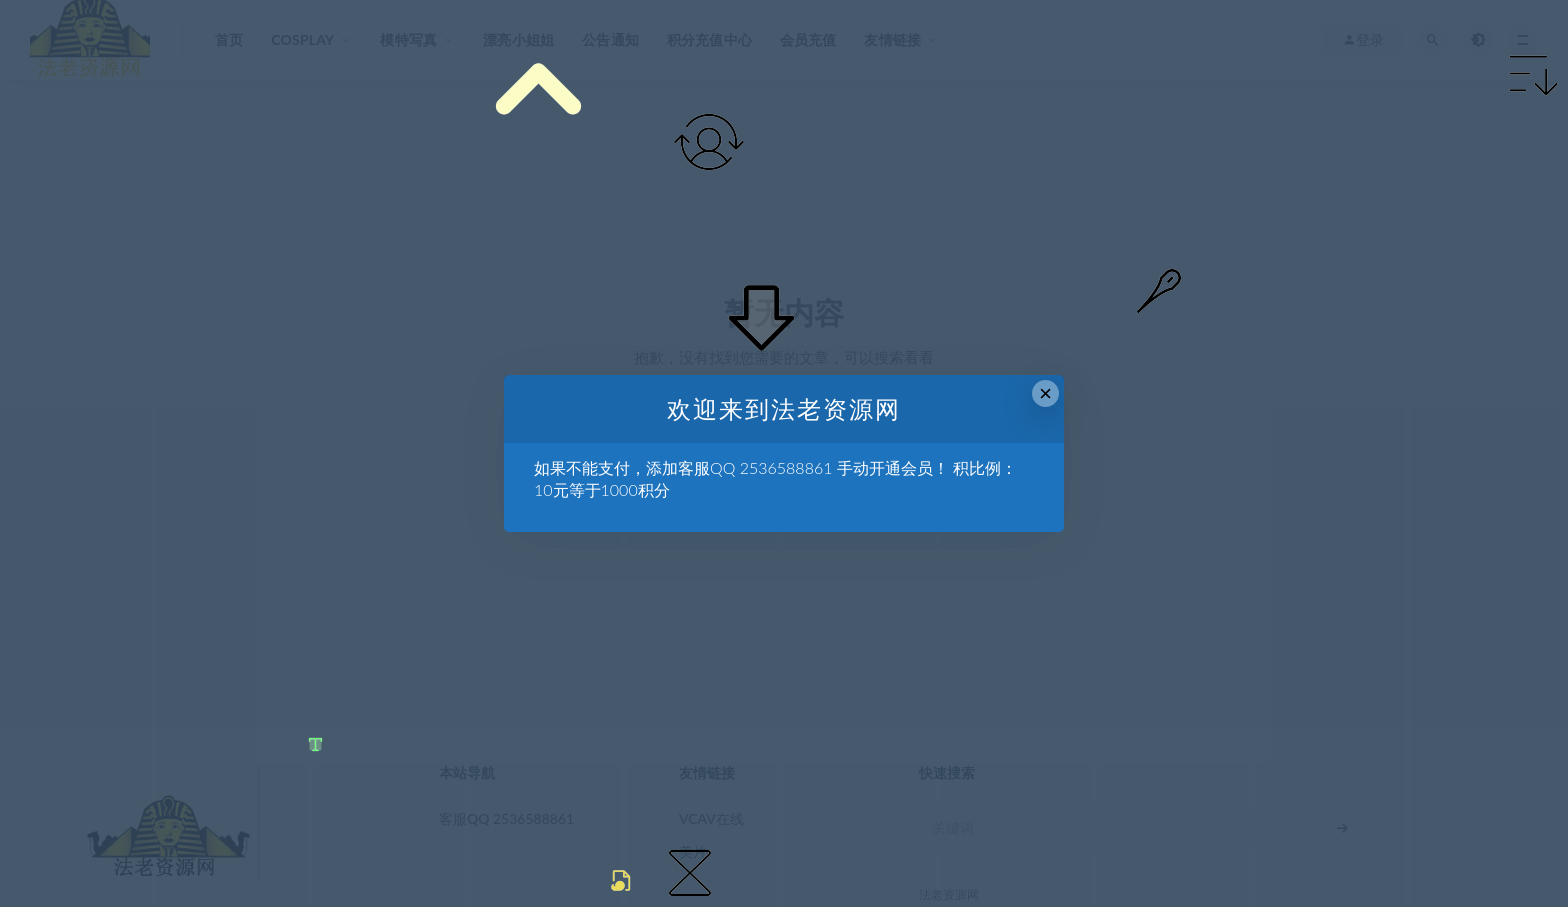  What do you see at coordinates (1159, 291) in the screenshot?
I see `sewing or crafting tools` at bounding box center [1159, 291].